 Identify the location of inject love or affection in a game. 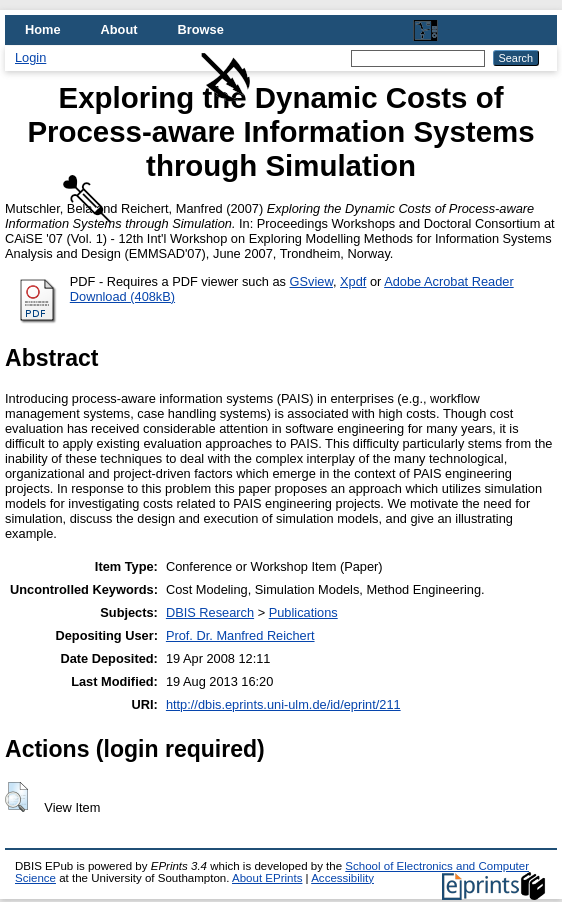
(87, 199).